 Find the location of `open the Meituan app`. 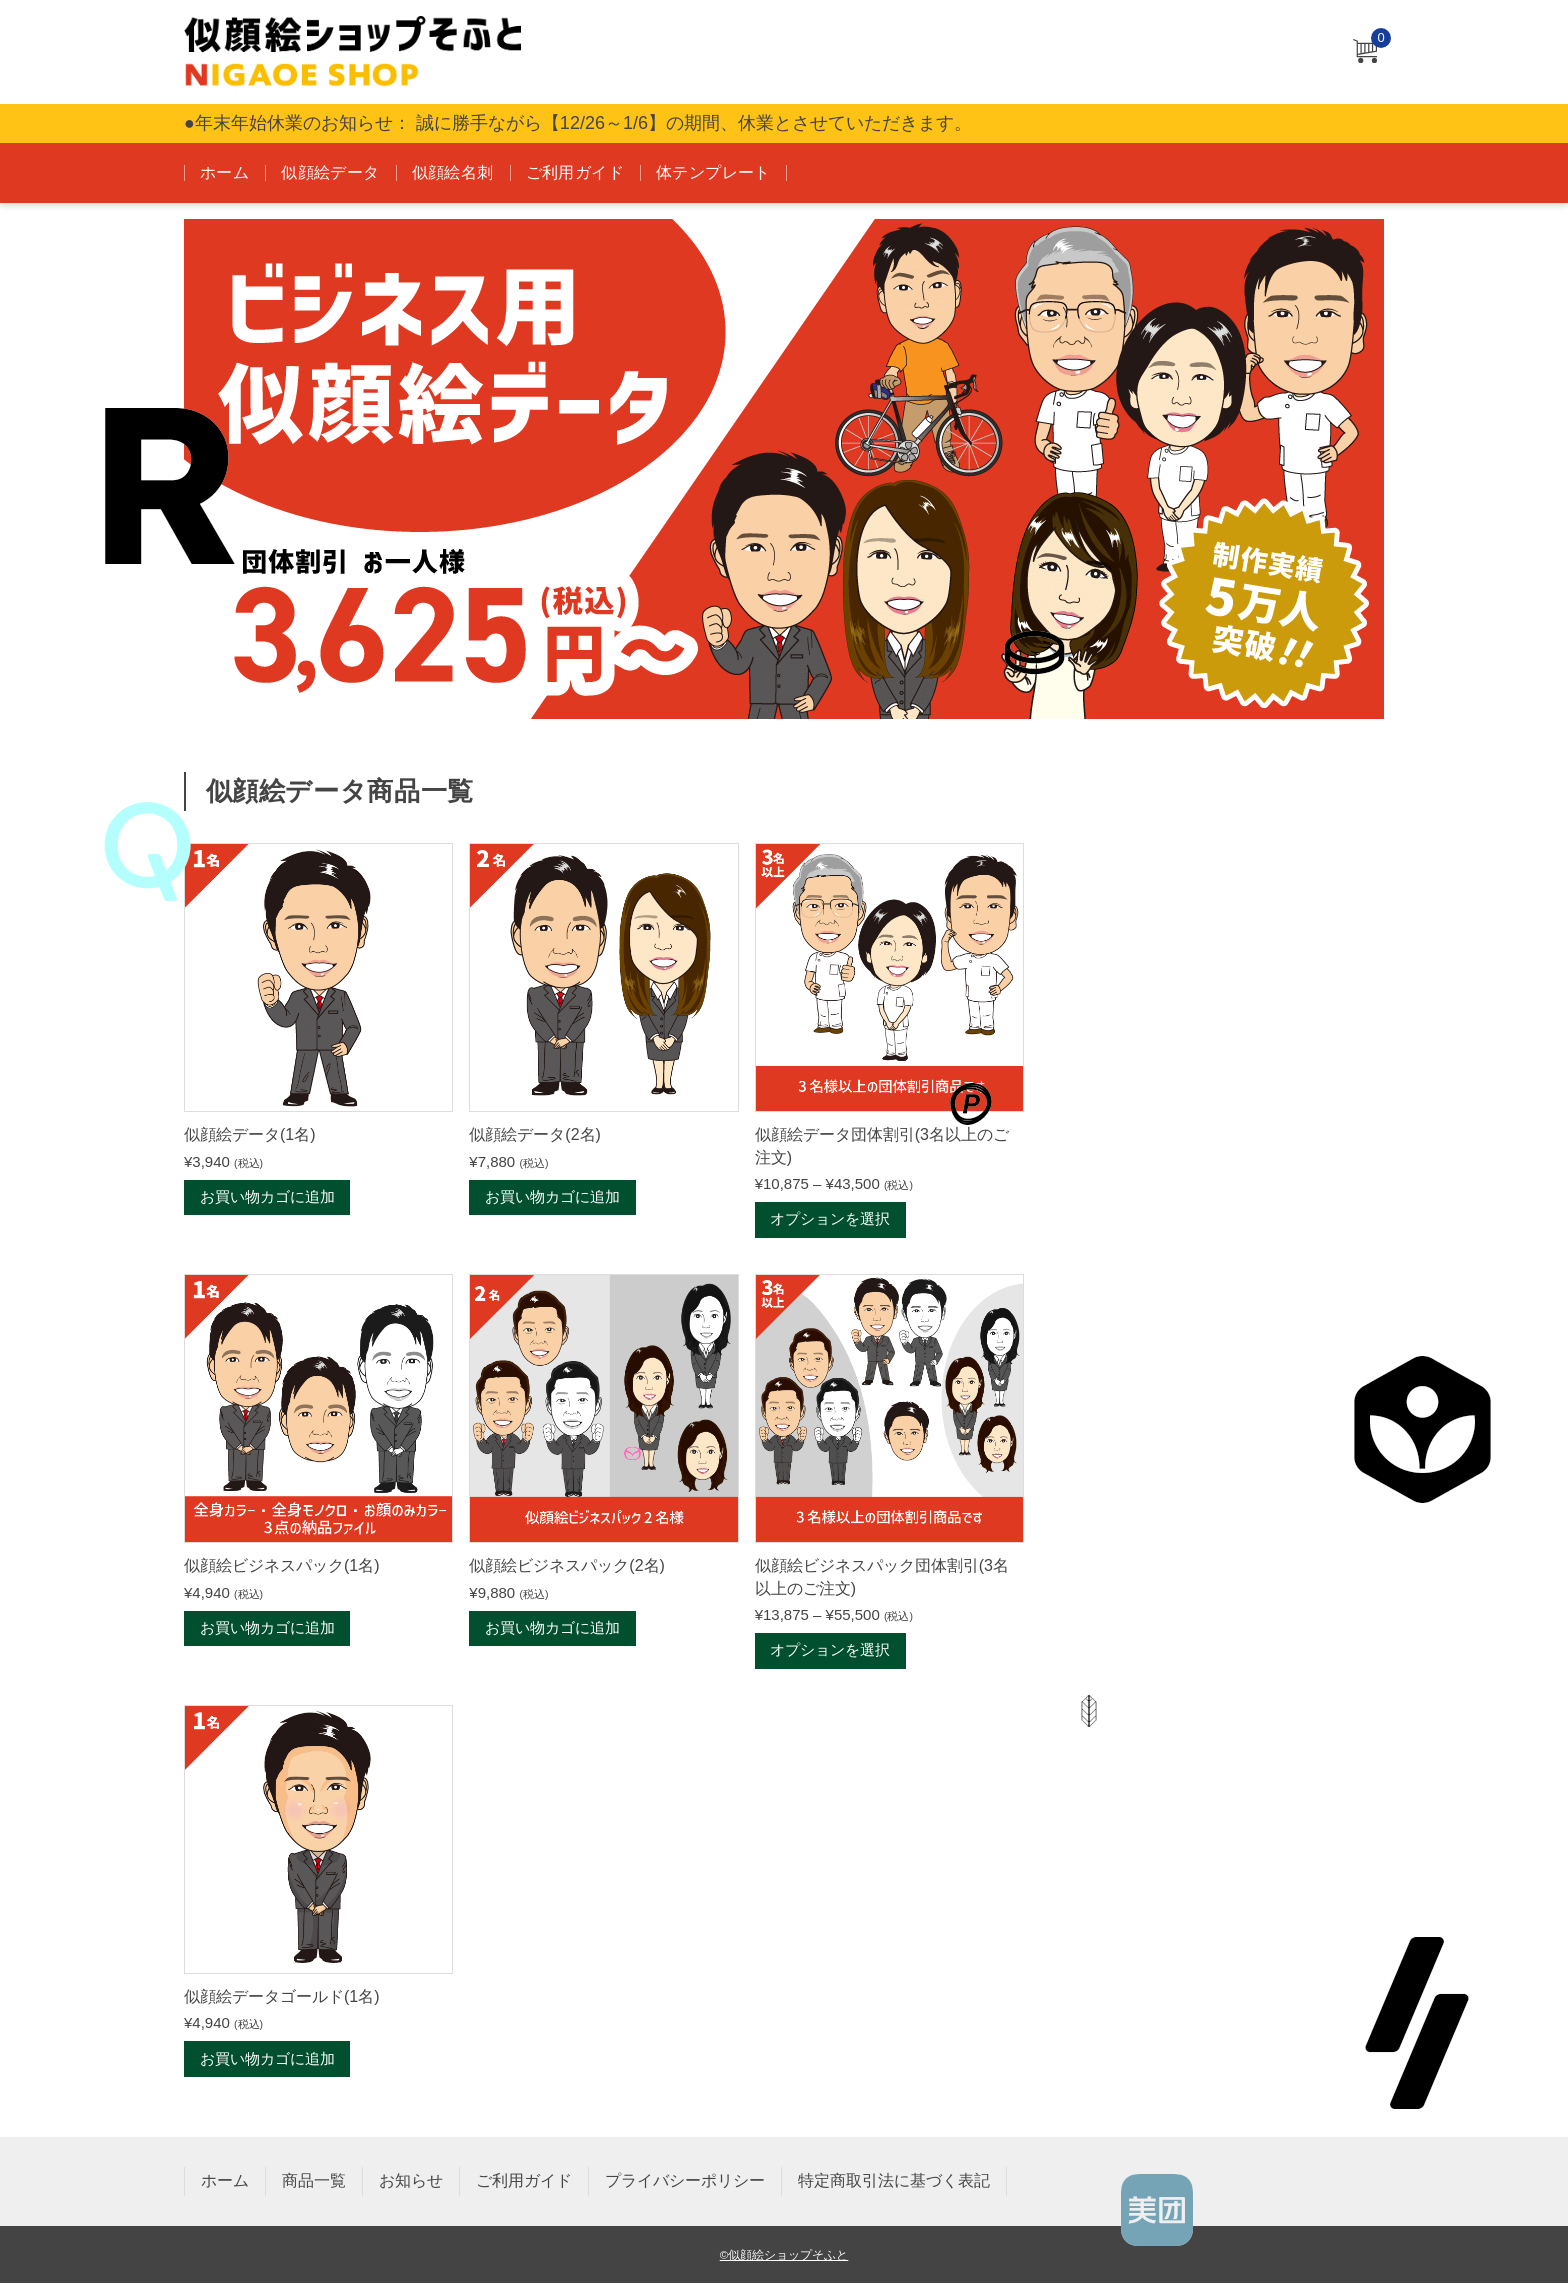

open the Meituan app is located at coordinates (1157, 2210).